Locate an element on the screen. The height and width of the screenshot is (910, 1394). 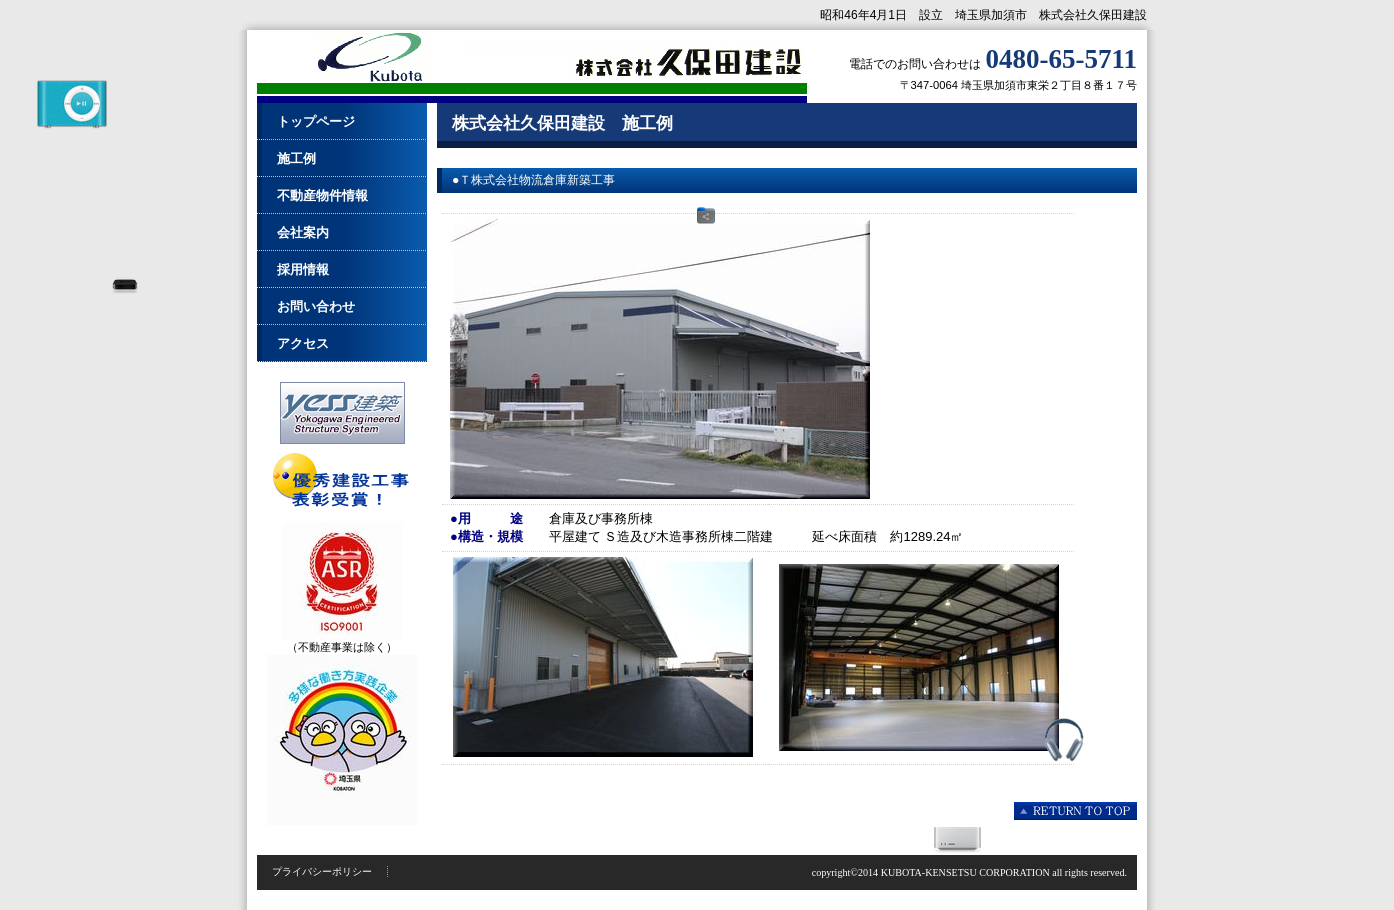
bluetooth headphones connected is located at coordinates (1064, 740).